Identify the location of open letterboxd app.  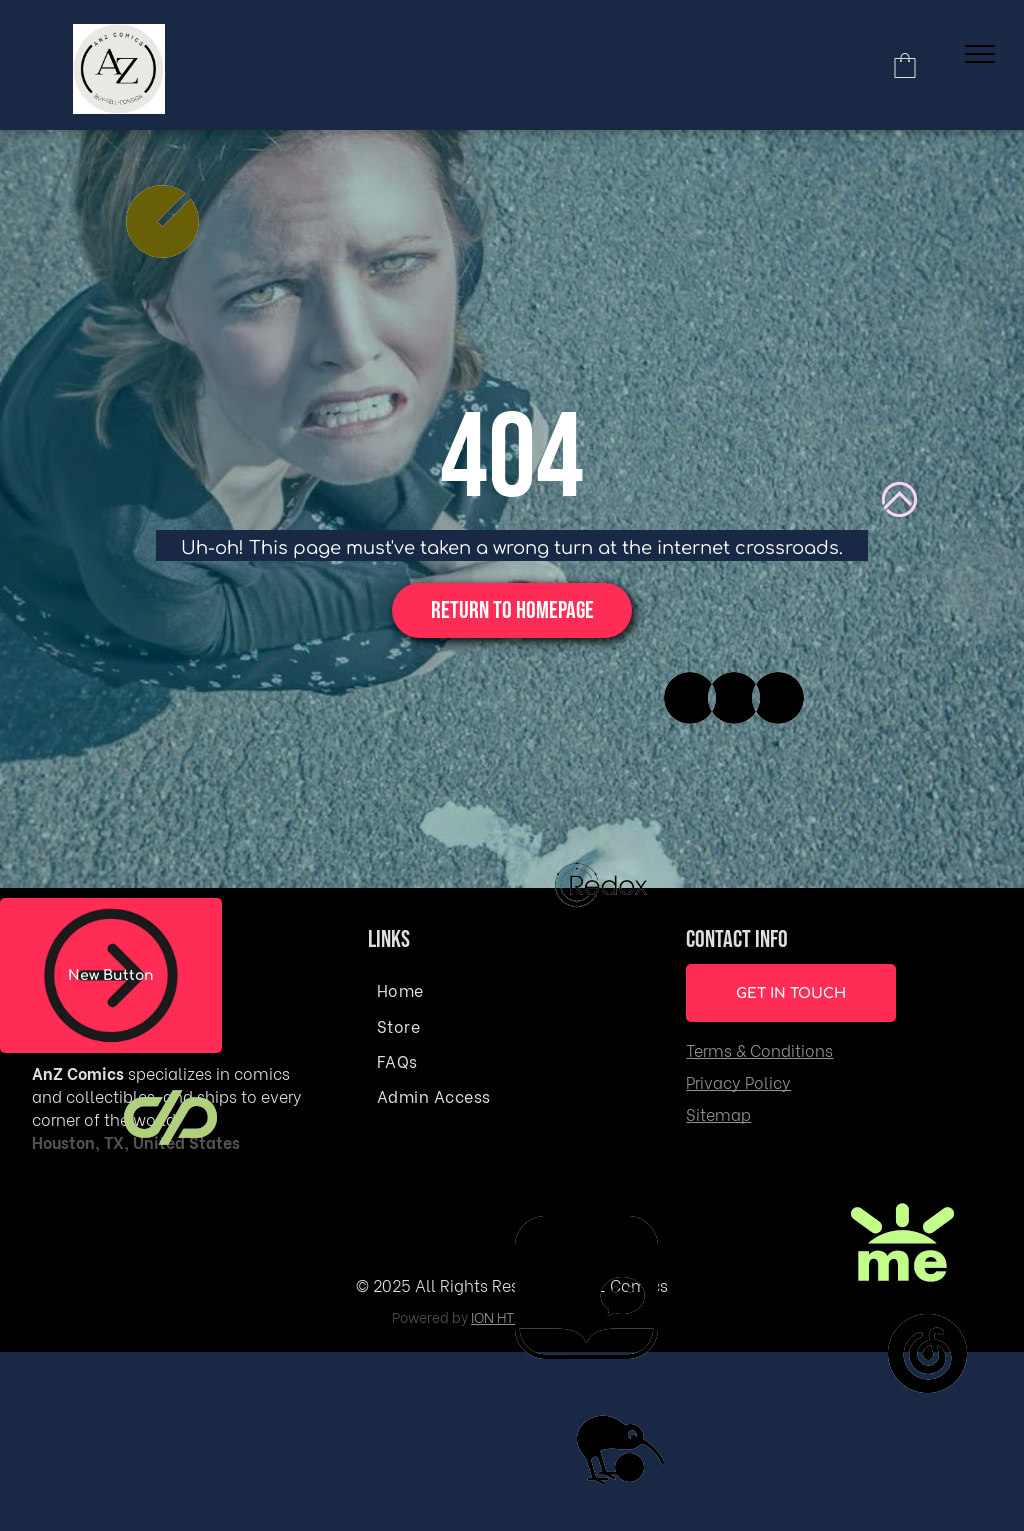
(734, 700).